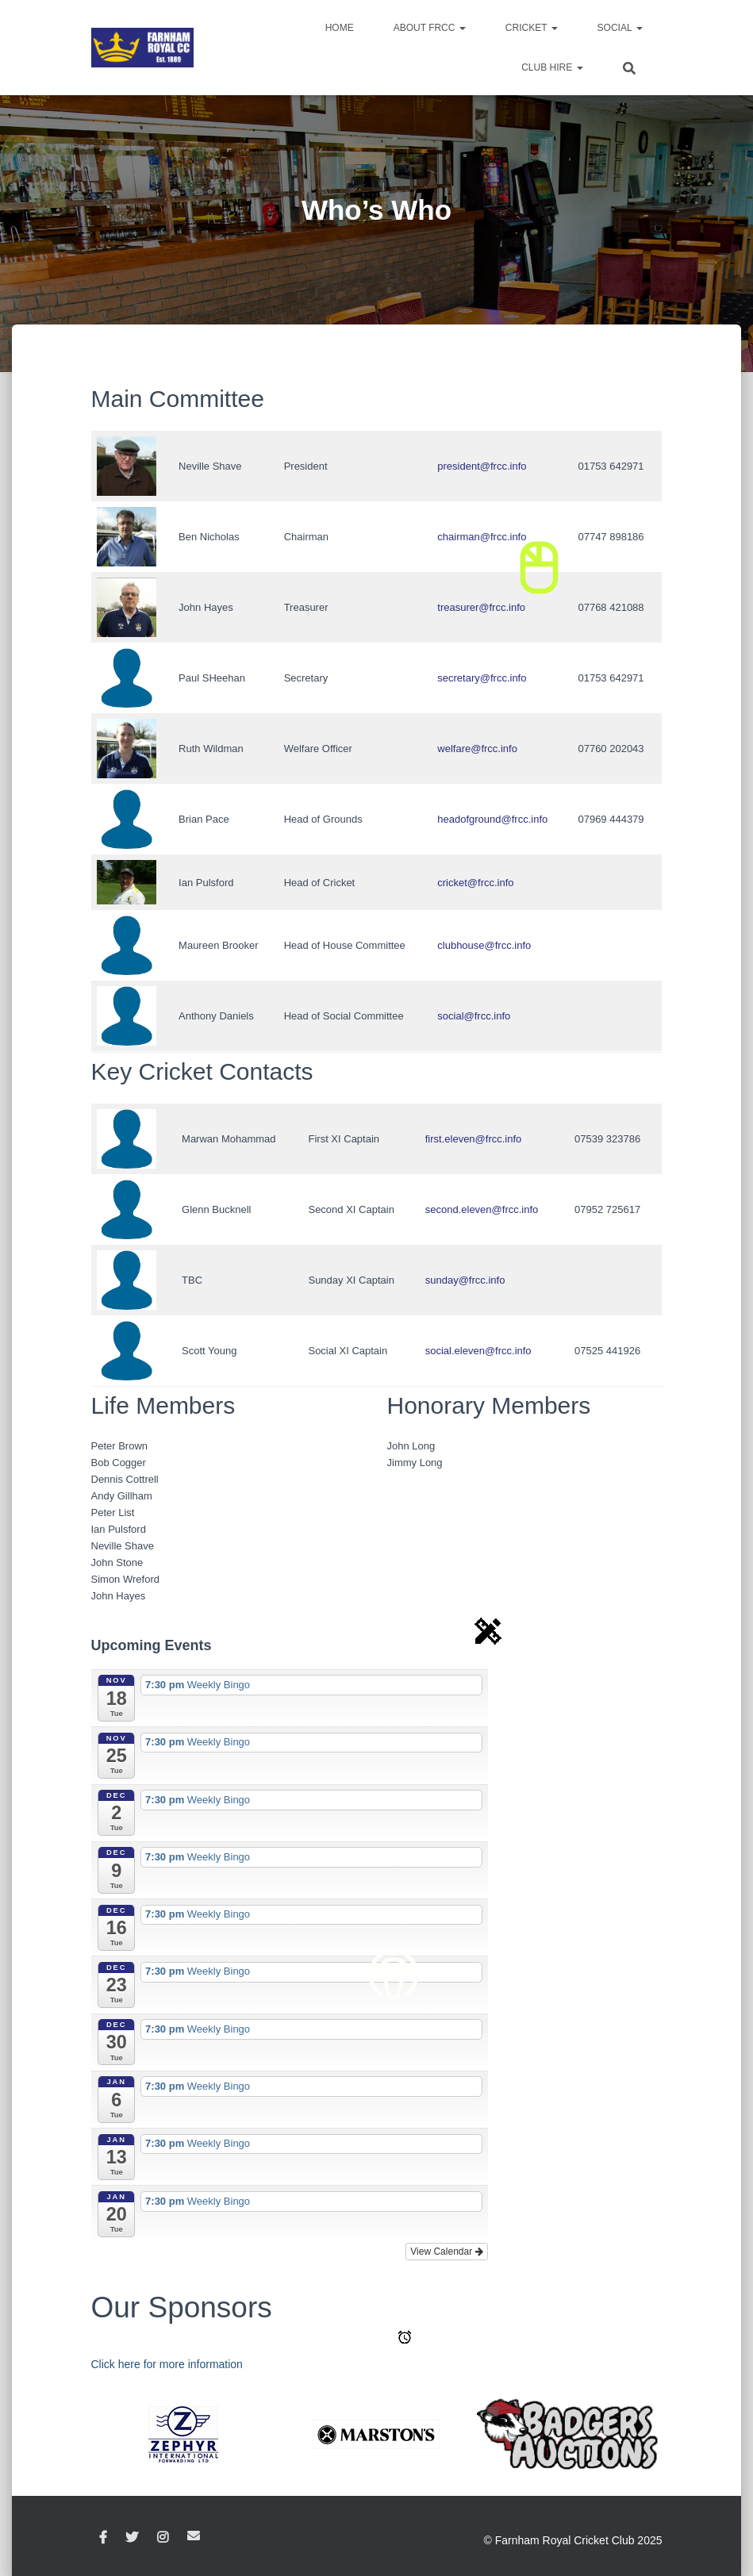 This screenshot has width=753, height=2576. Describe the element at coordinates (394, 1975) in the screenshot. I see `open apple podcasts` at that location.